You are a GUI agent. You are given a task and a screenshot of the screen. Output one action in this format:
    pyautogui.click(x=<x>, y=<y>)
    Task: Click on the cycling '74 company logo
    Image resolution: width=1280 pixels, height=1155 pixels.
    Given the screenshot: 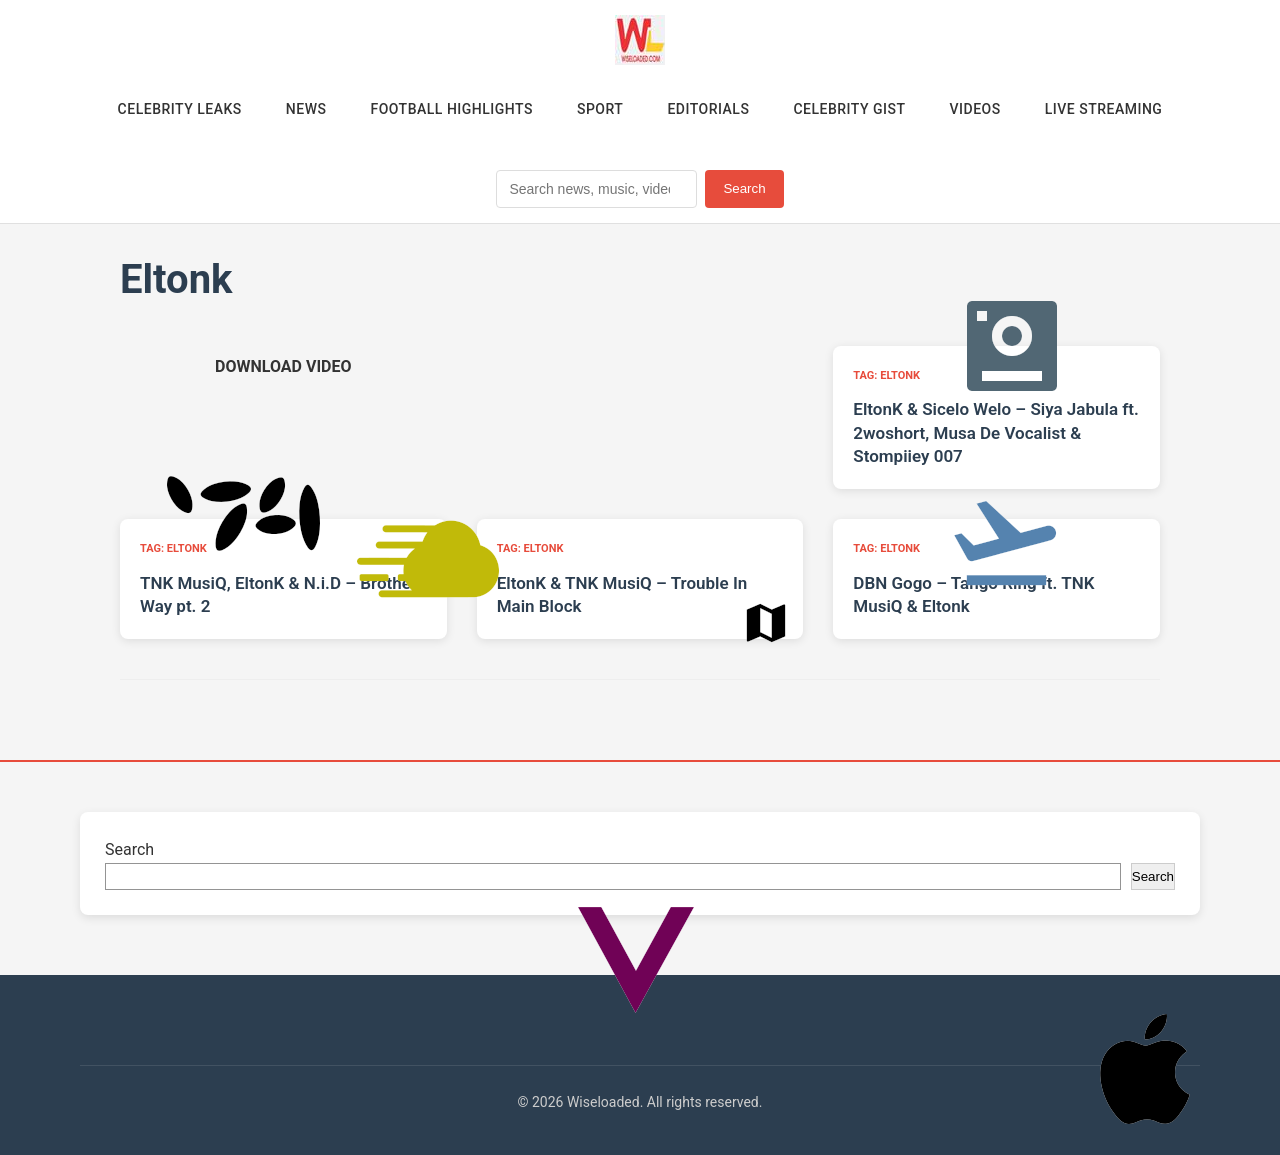 What is the action you would take?
    pyautogui.click(x=243, y=513)
    